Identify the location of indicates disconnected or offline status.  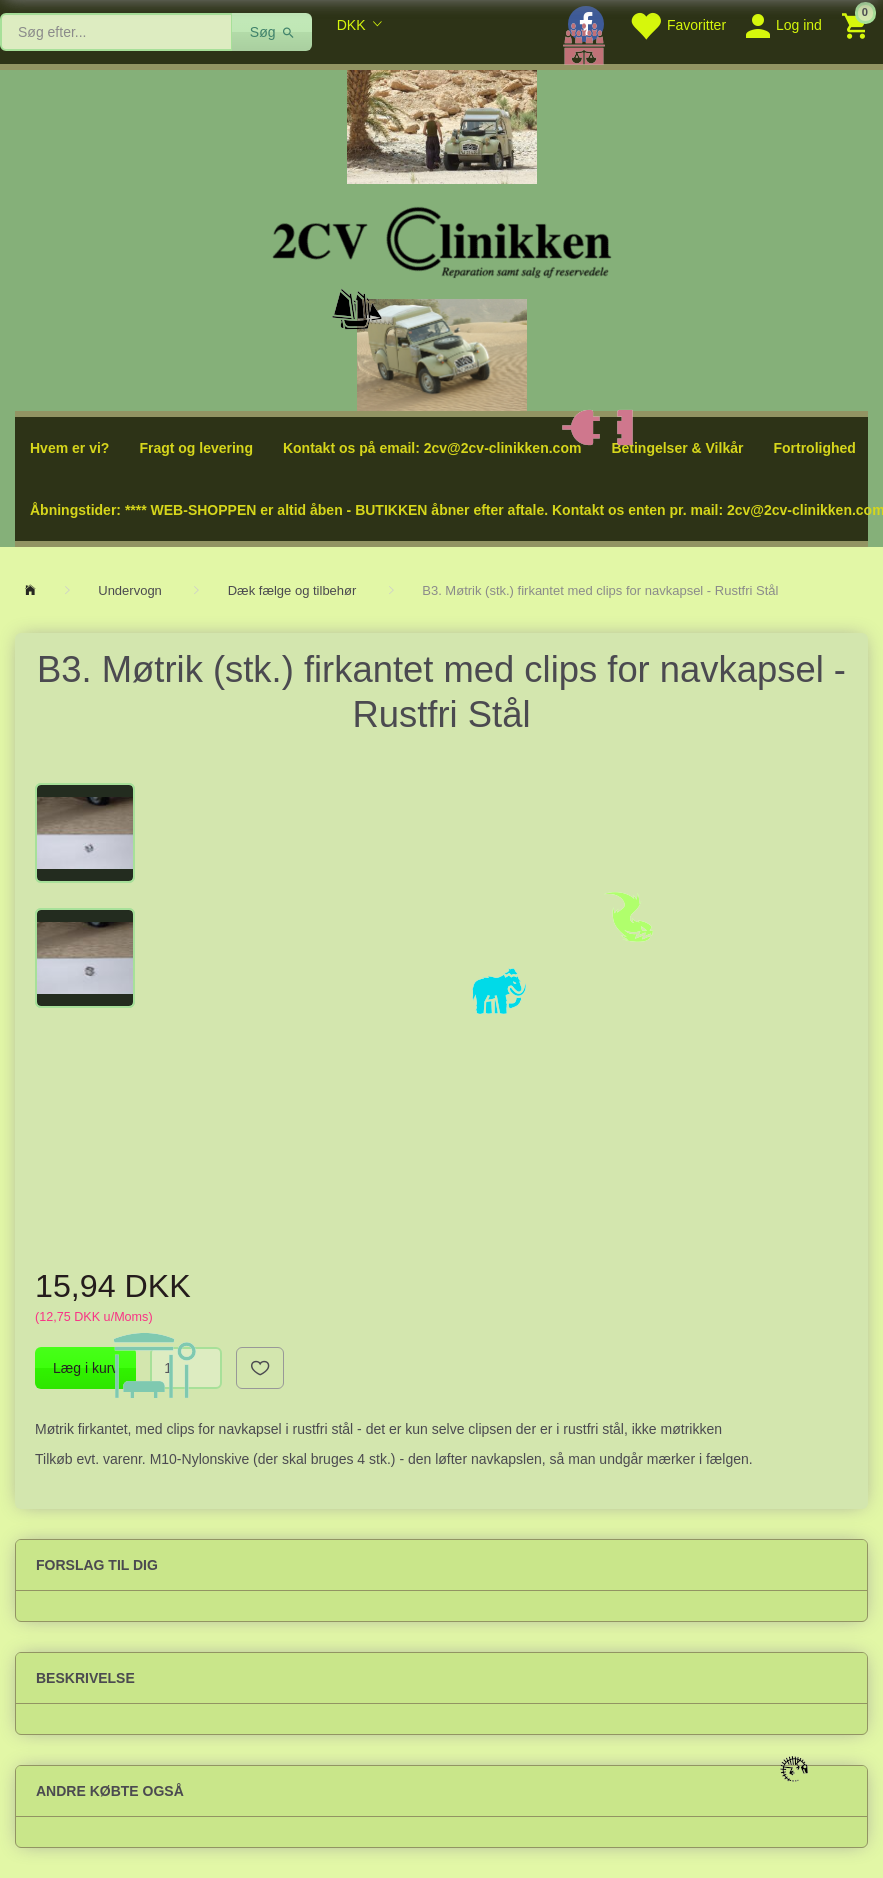
(597, 427).